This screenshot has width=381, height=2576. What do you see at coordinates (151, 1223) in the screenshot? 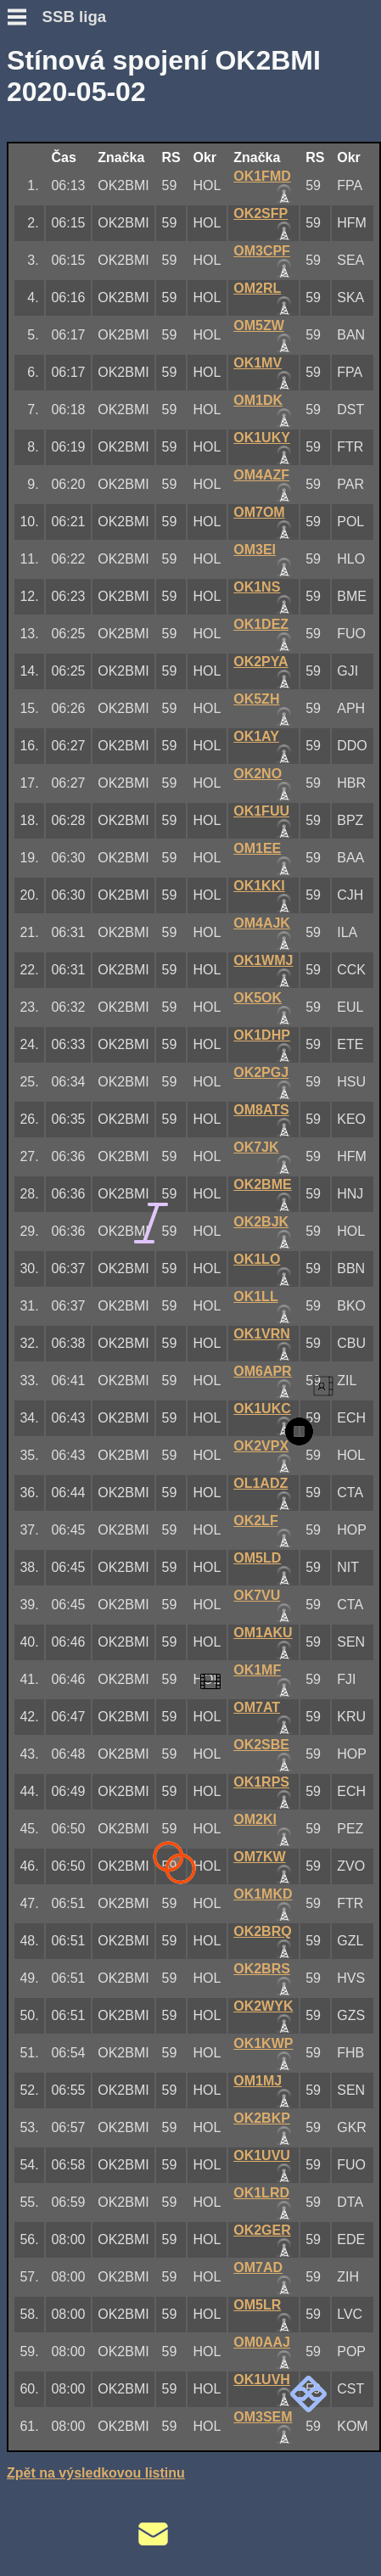
I see `apply italic formatting to selected text` at bounding box center [151, 1223].